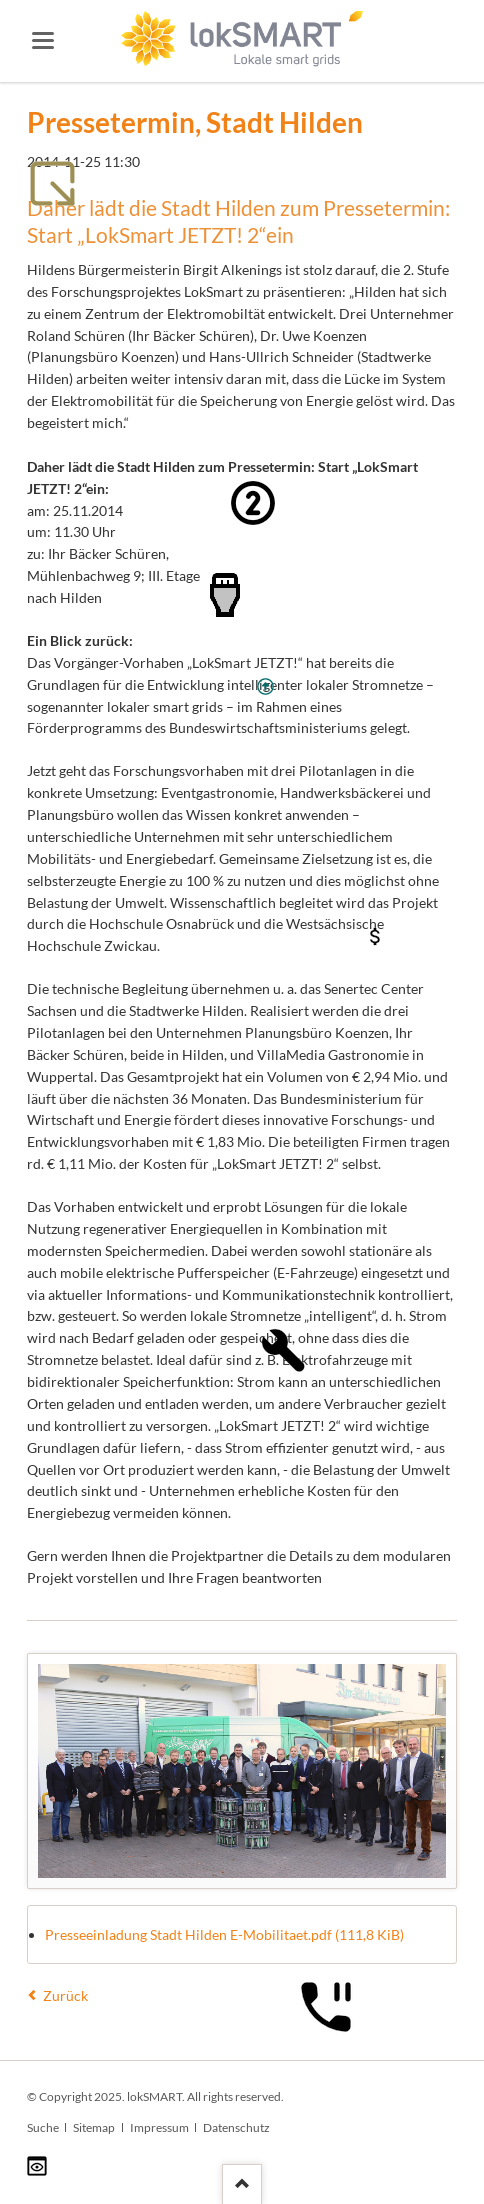 Image resolution: width=484 pixels, height=2204 pixels. What do you see at coordinates (37, 2166) in the screenshot?
I see `preview file or document before opening` at bounding box center [37, 2166].